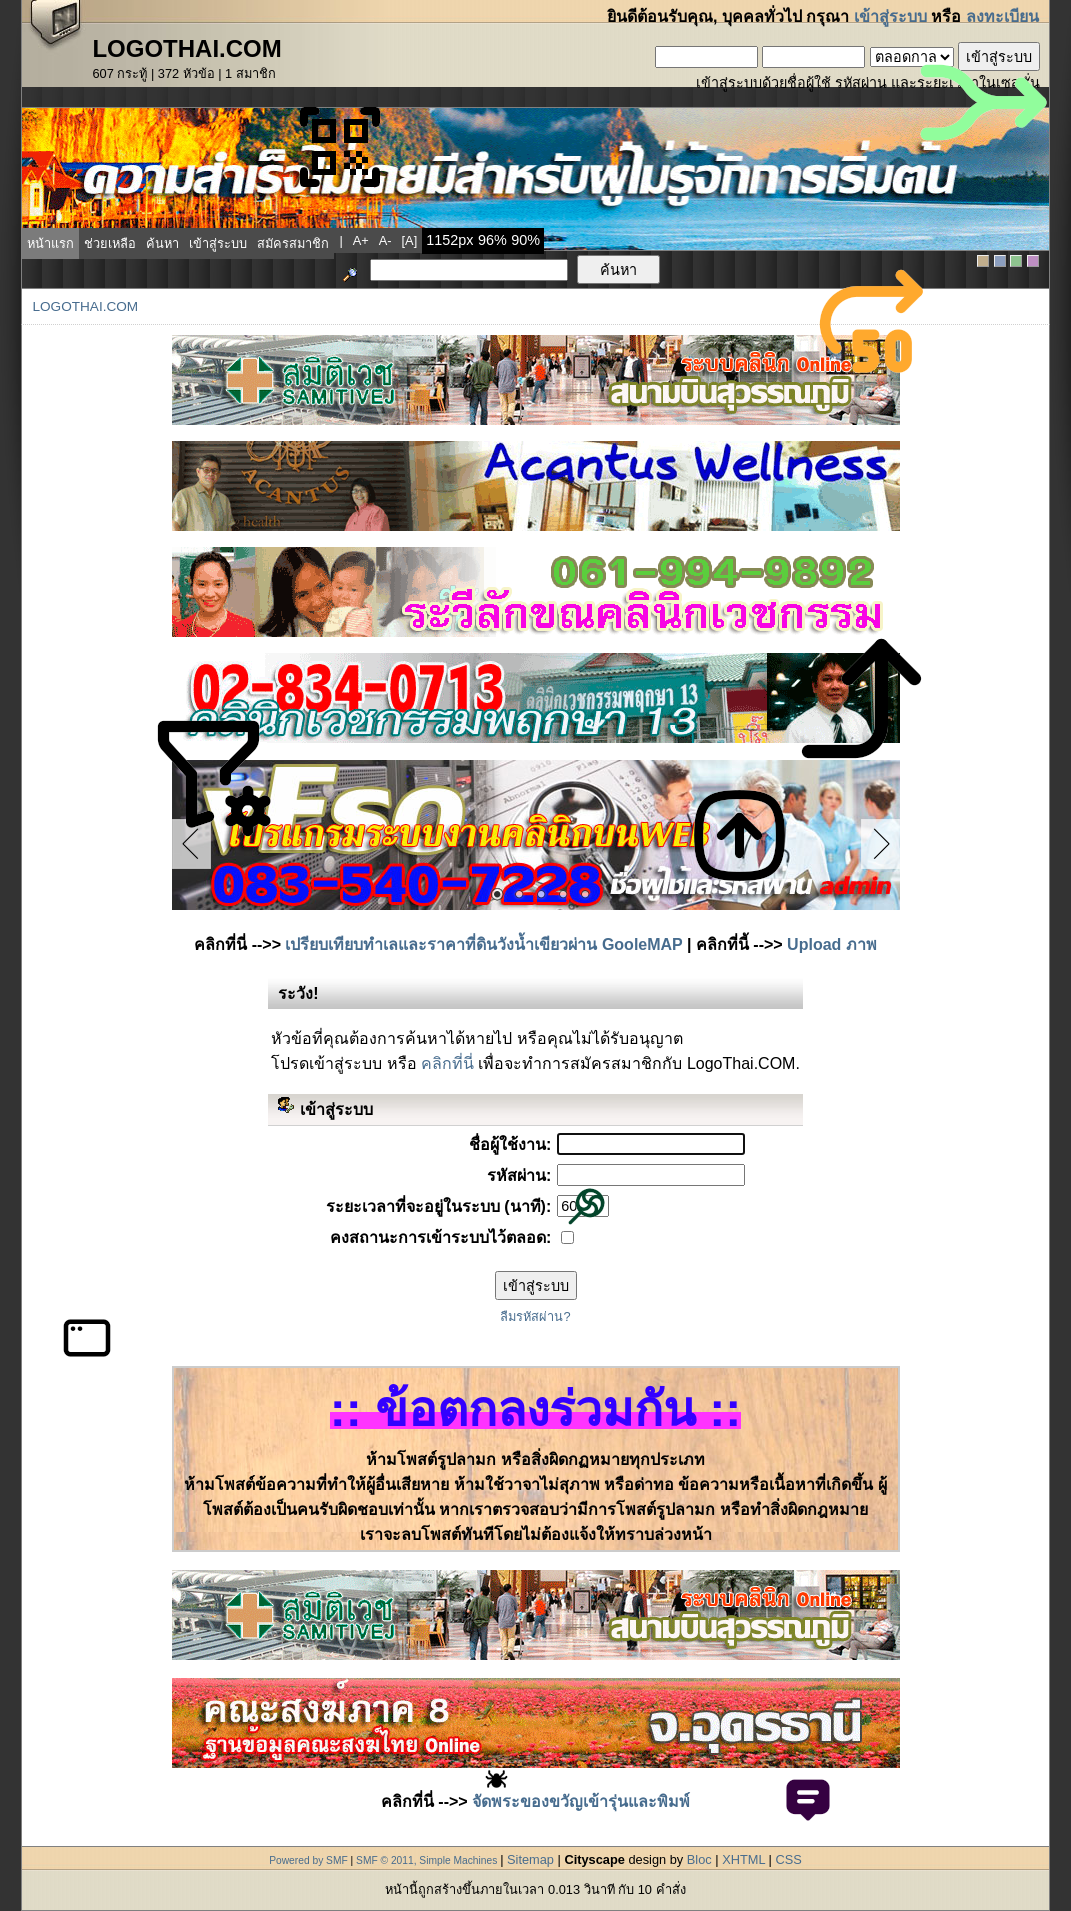 This screenshot has height=1911, width=1071. Describe the element at coordinates (340, 147) in the screenshot. I see `scan a QR code` at that location.